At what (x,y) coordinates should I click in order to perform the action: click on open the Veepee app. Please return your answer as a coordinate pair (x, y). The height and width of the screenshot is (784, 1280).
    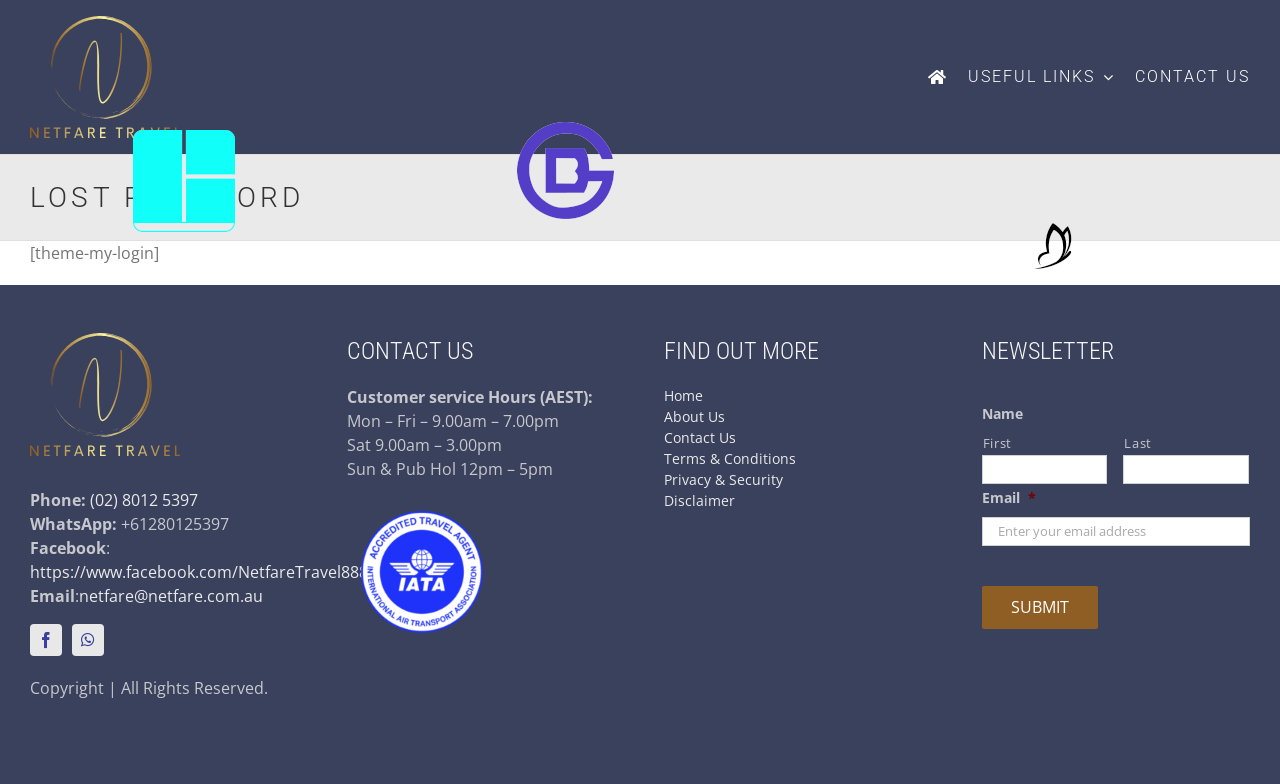
    Looking at the image, I should click on (1053, 246).